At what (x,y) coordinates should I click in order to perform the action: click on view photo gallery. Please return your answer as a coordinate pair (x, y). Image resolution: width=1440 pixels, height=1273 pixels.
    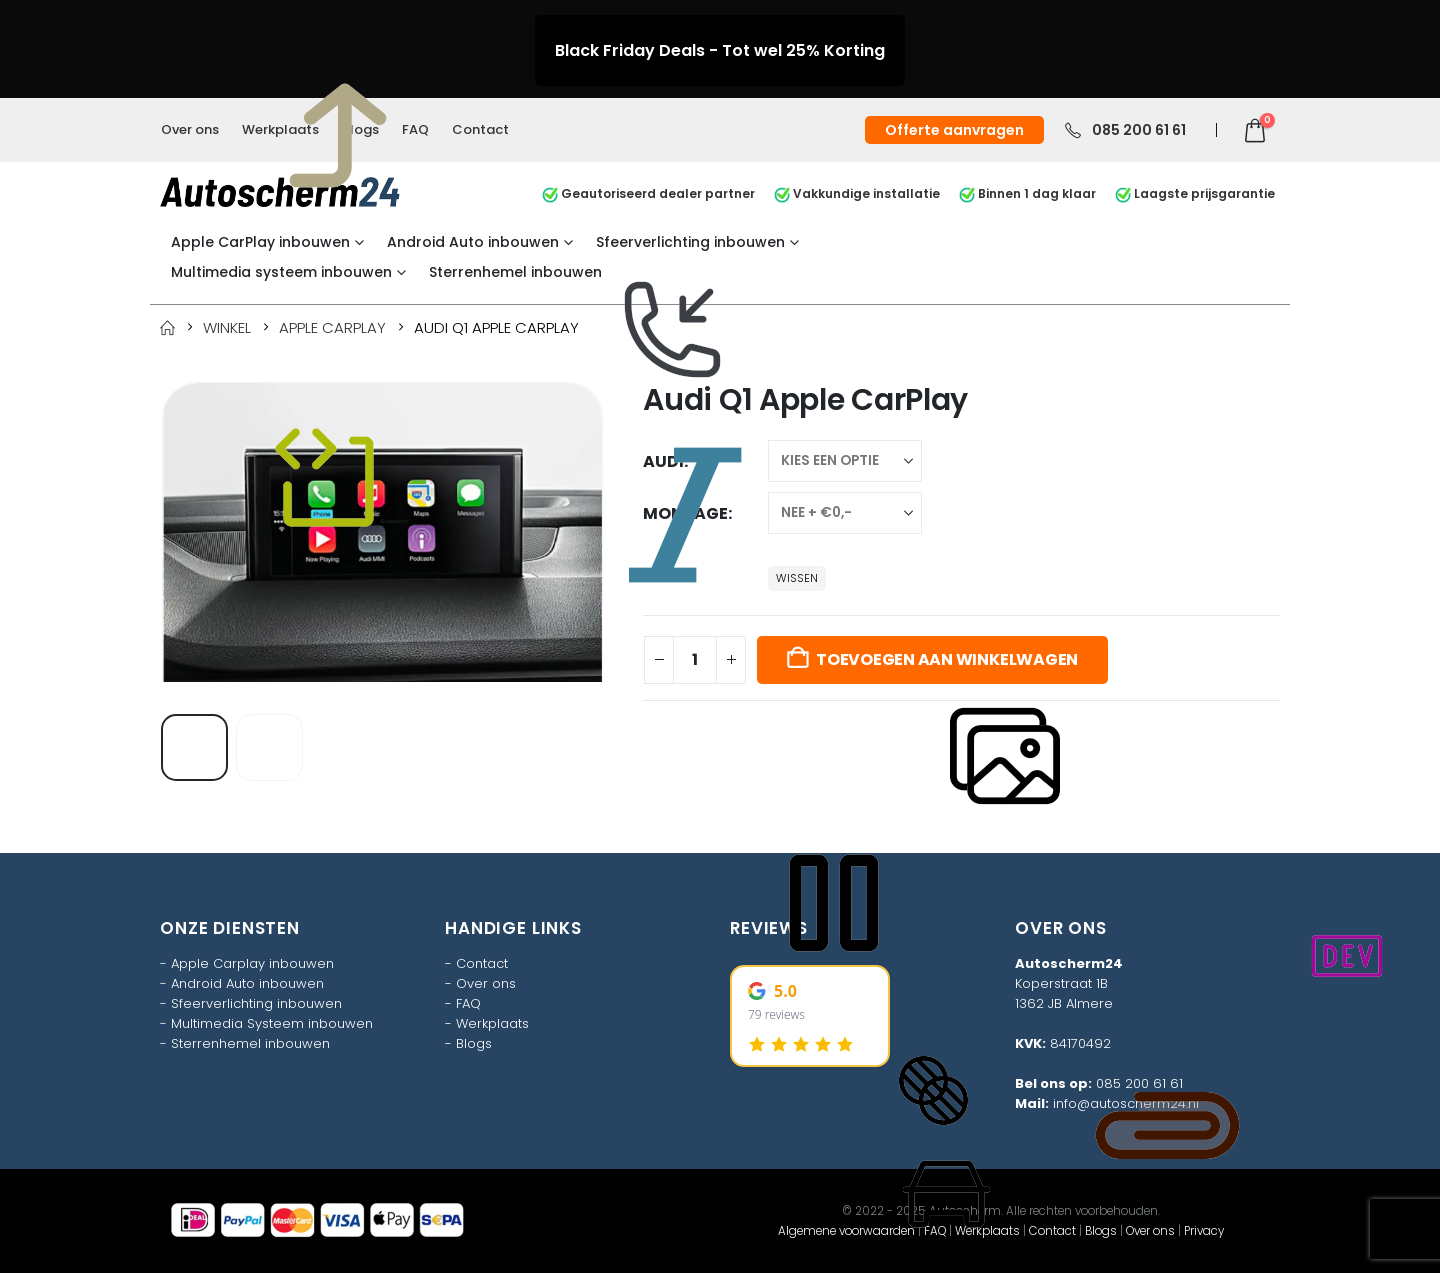
    Looking at the image, I should click on (1005, 756).